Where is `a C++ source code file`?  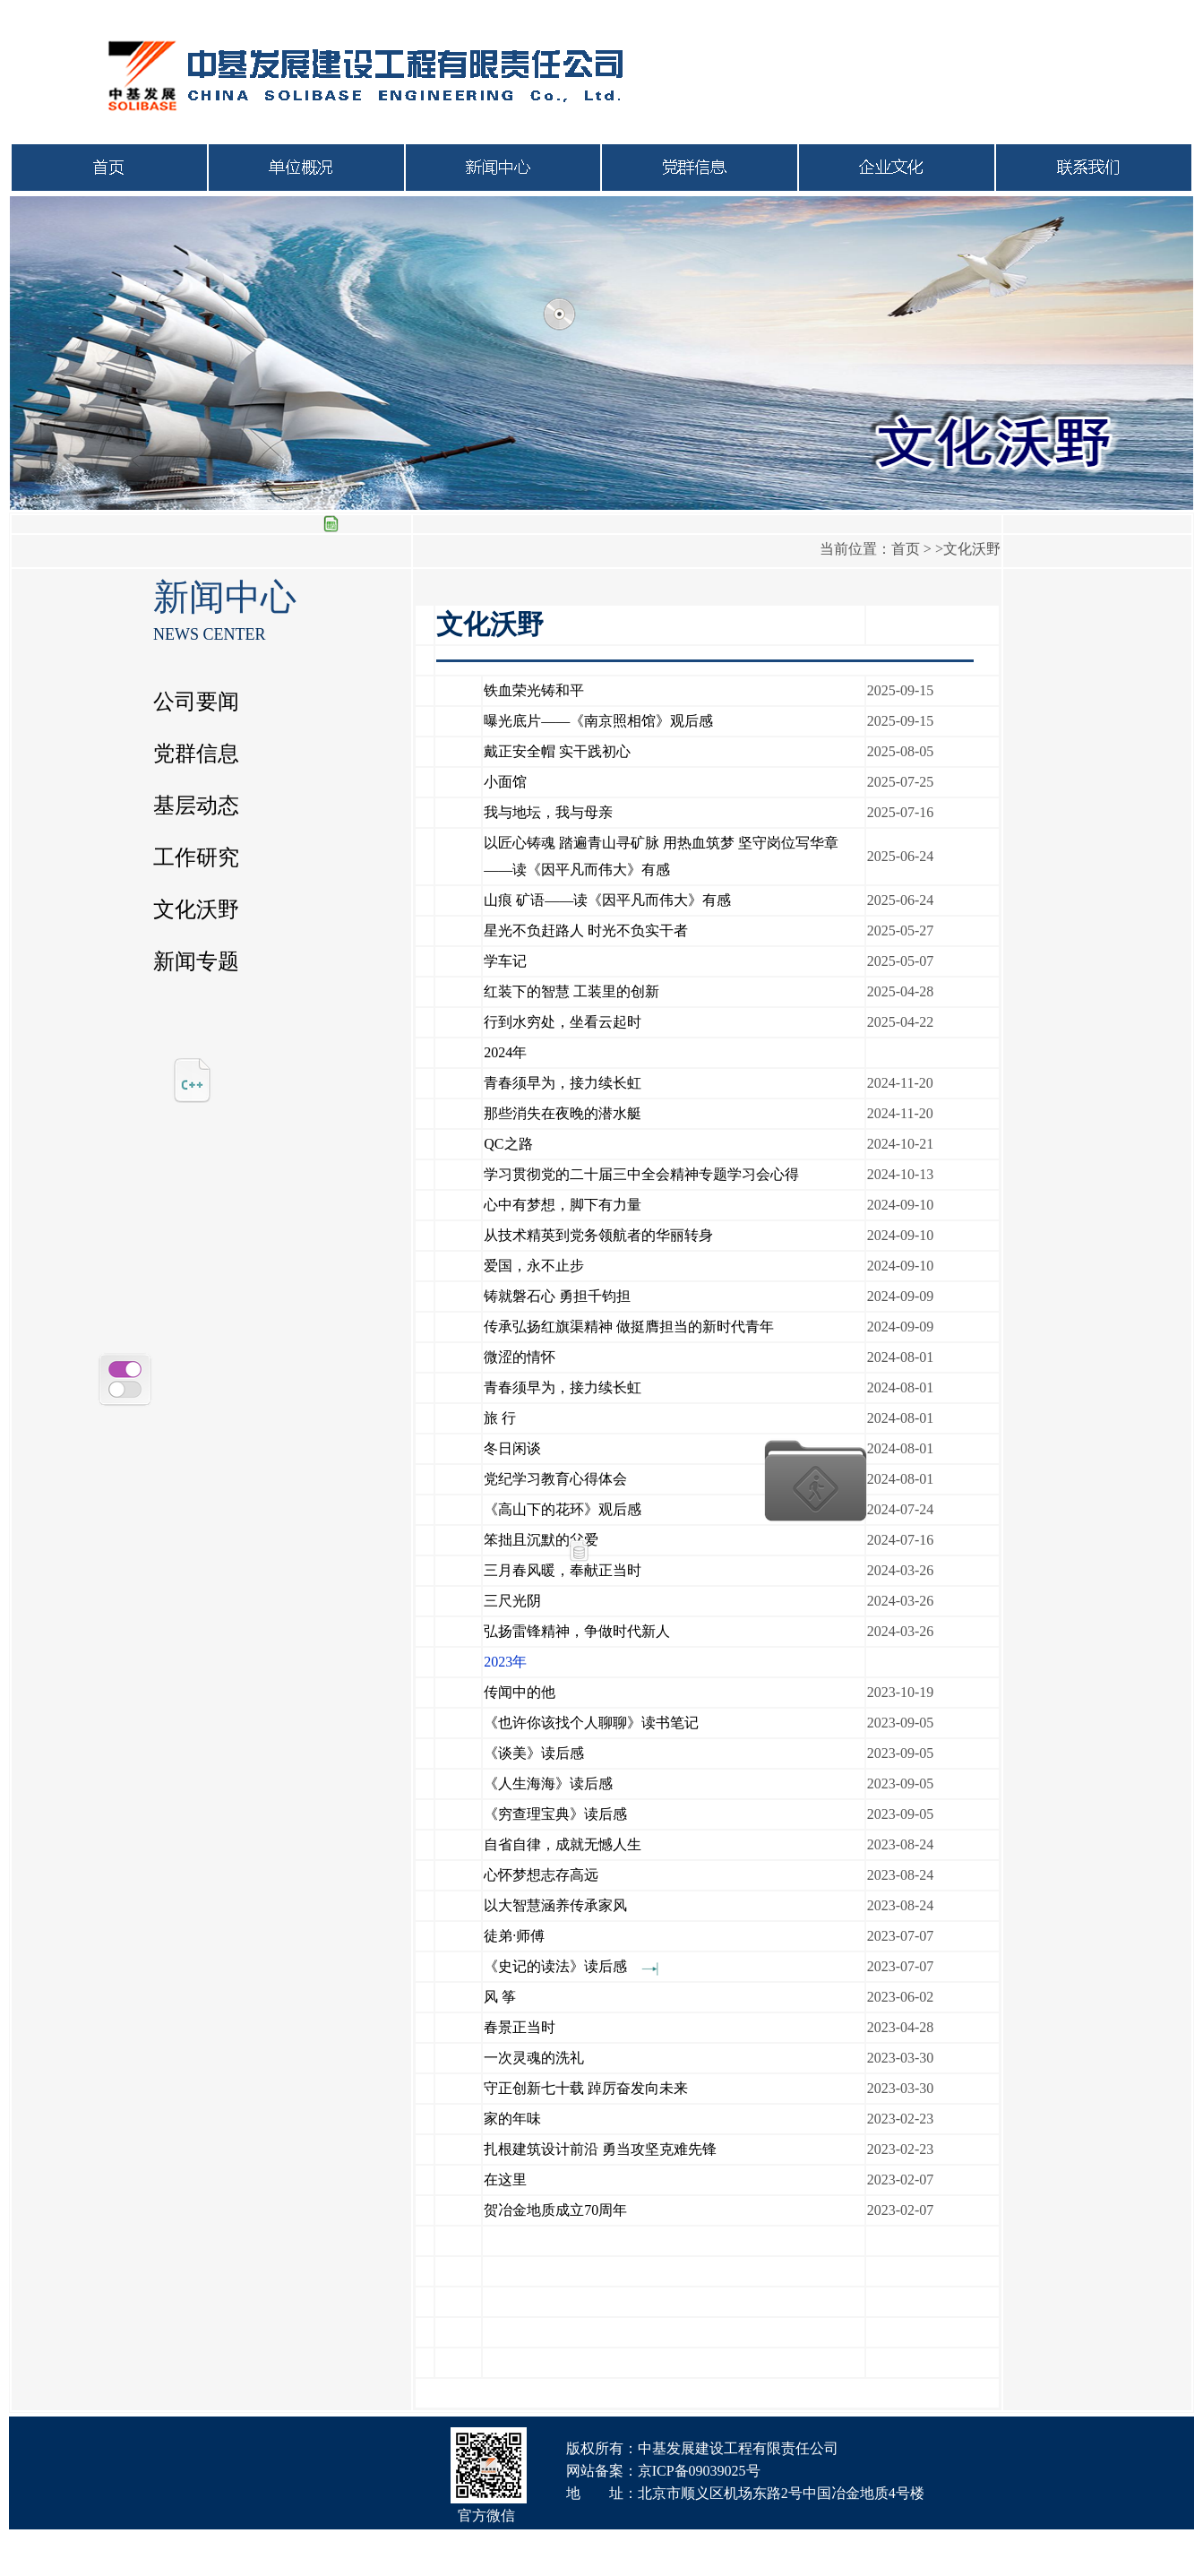
a C++ source code file is located at coordinates (192, 1080).